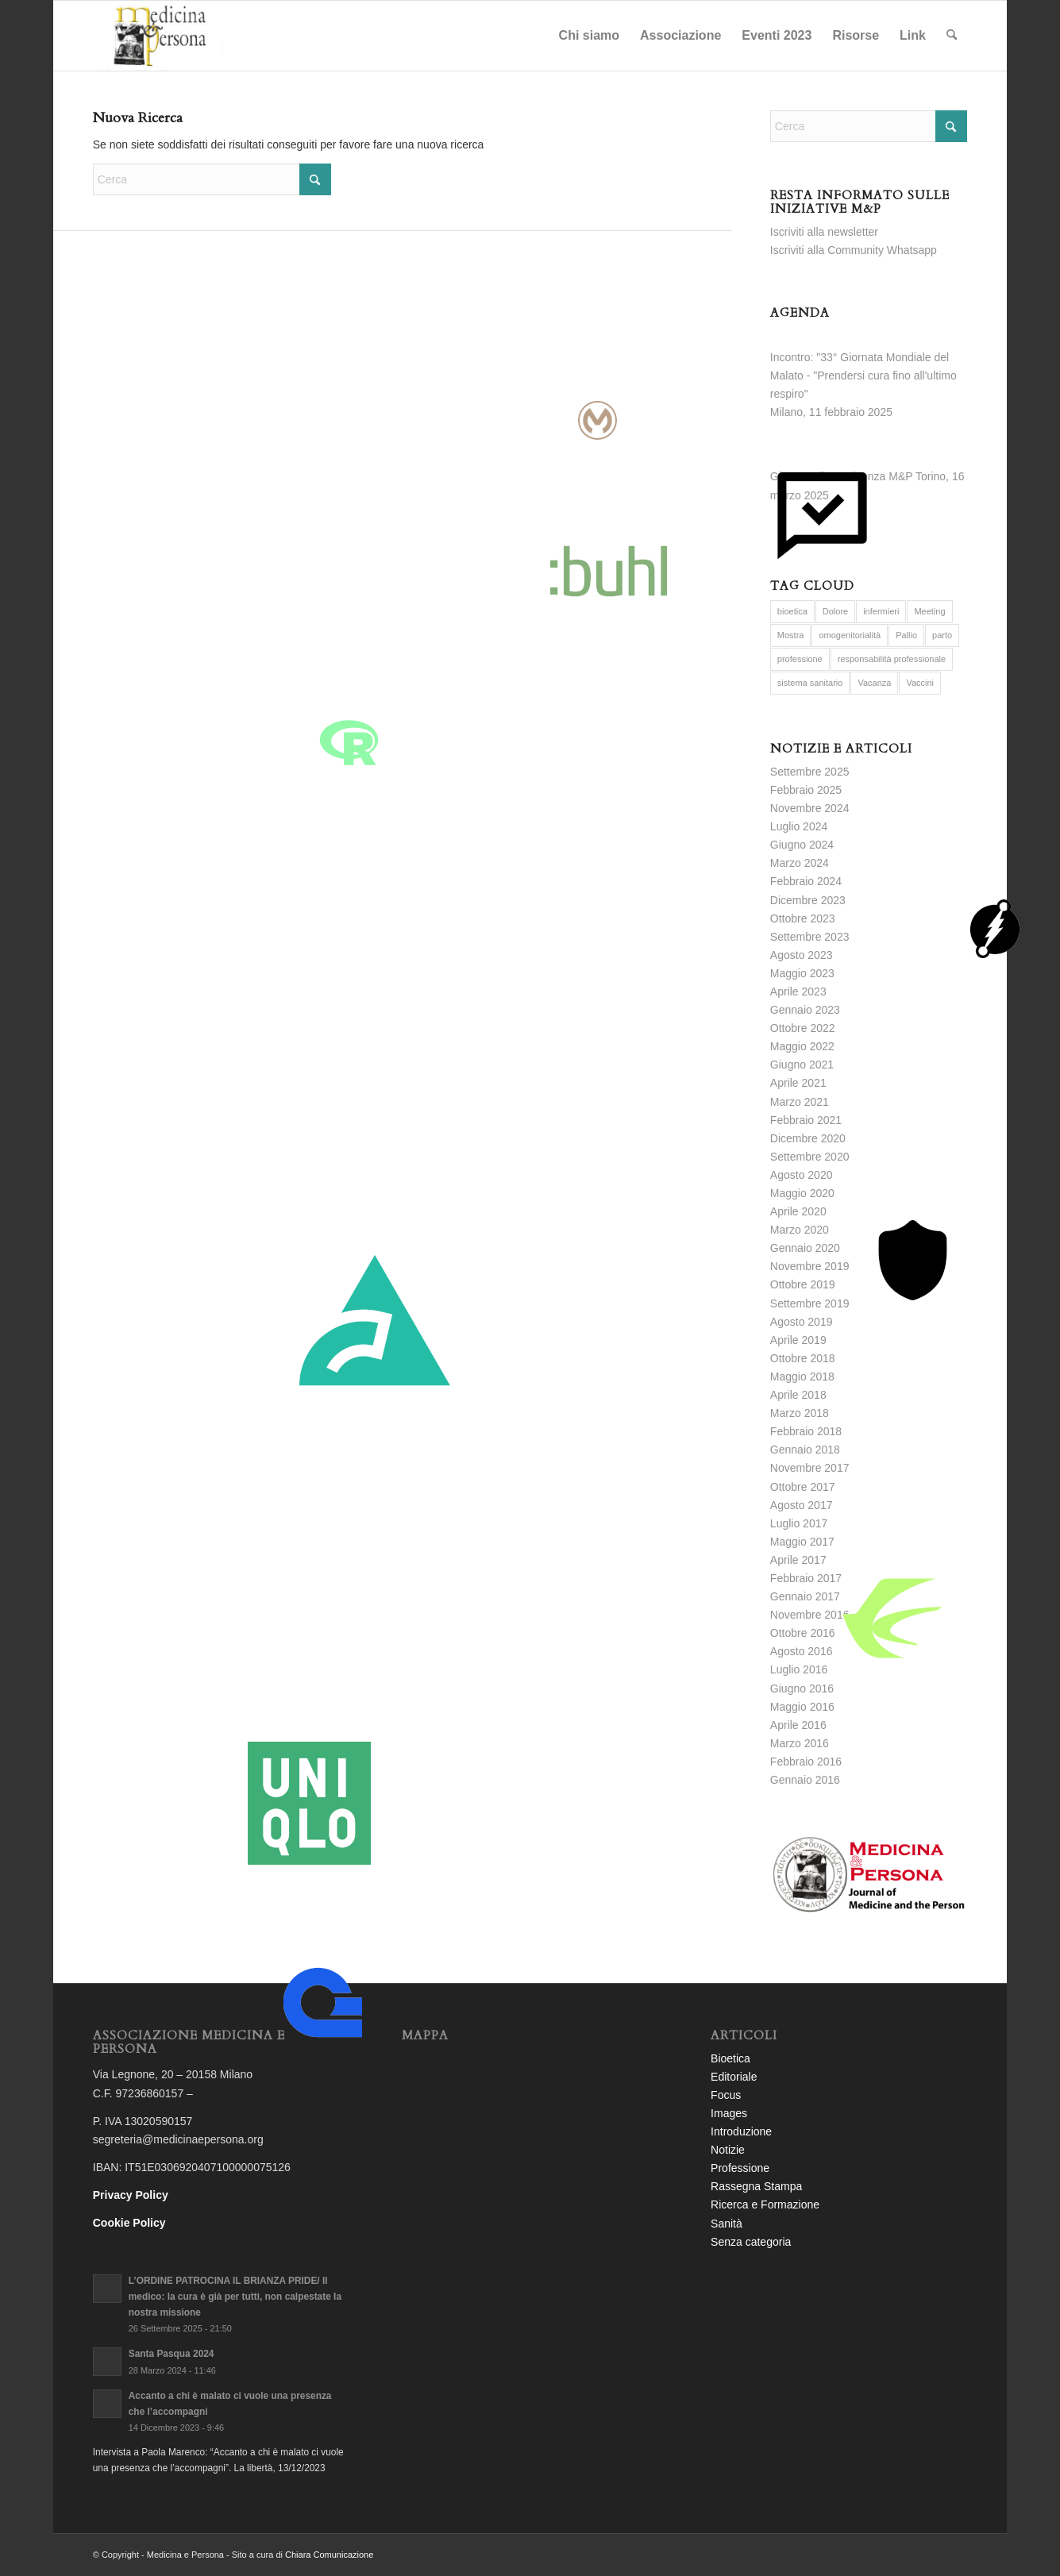 This screenshot has height=2576, width=1060. Describe the element at coordinates (597, 420) in the screenshot. I see `mulesoft logo` at that location.